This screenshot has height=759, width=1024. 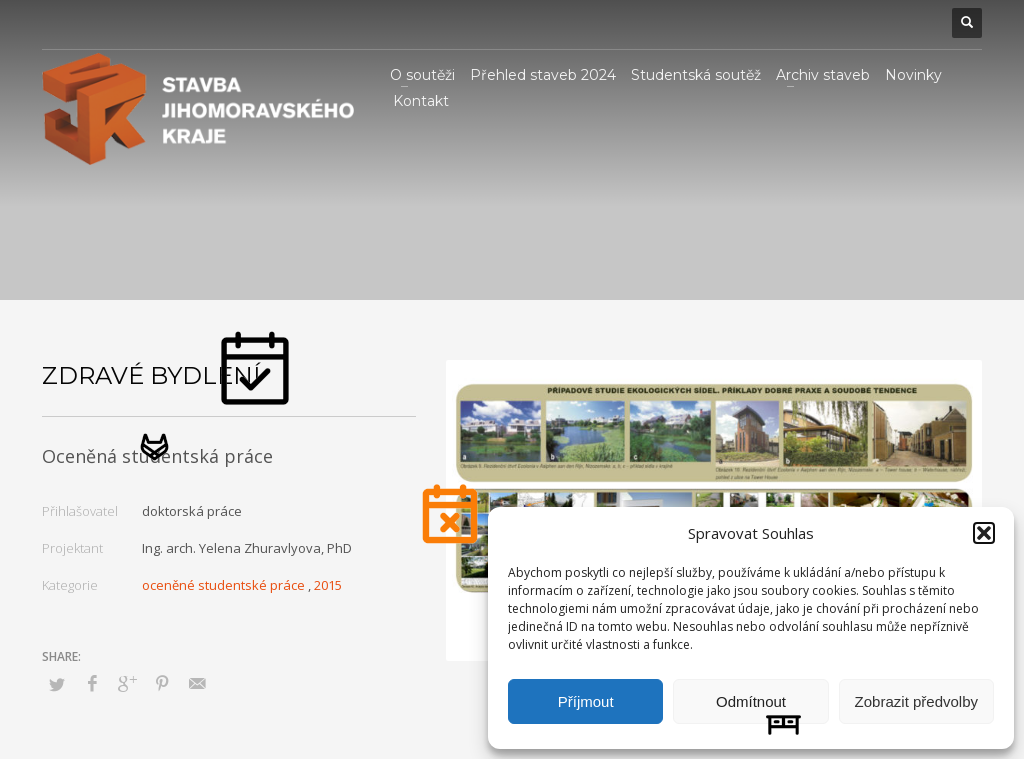 I want to click on open GitLab repository, so click(x=154, y=446).